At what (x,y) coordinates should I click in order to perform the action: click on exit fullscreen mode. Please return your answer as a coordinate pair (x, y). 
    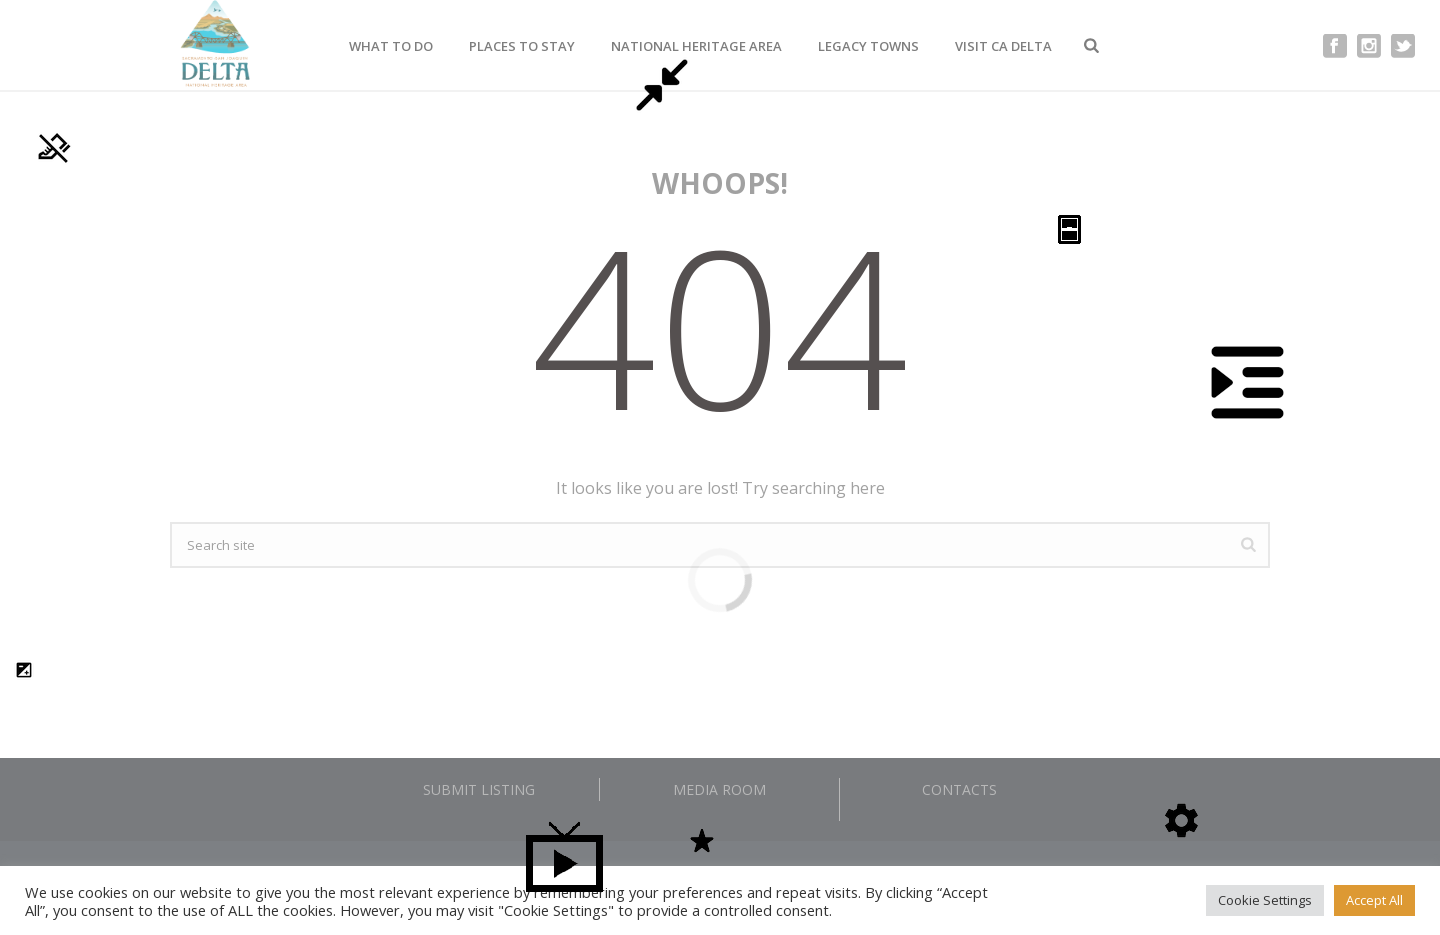
    Looking at the image, I should click on (662, 85).